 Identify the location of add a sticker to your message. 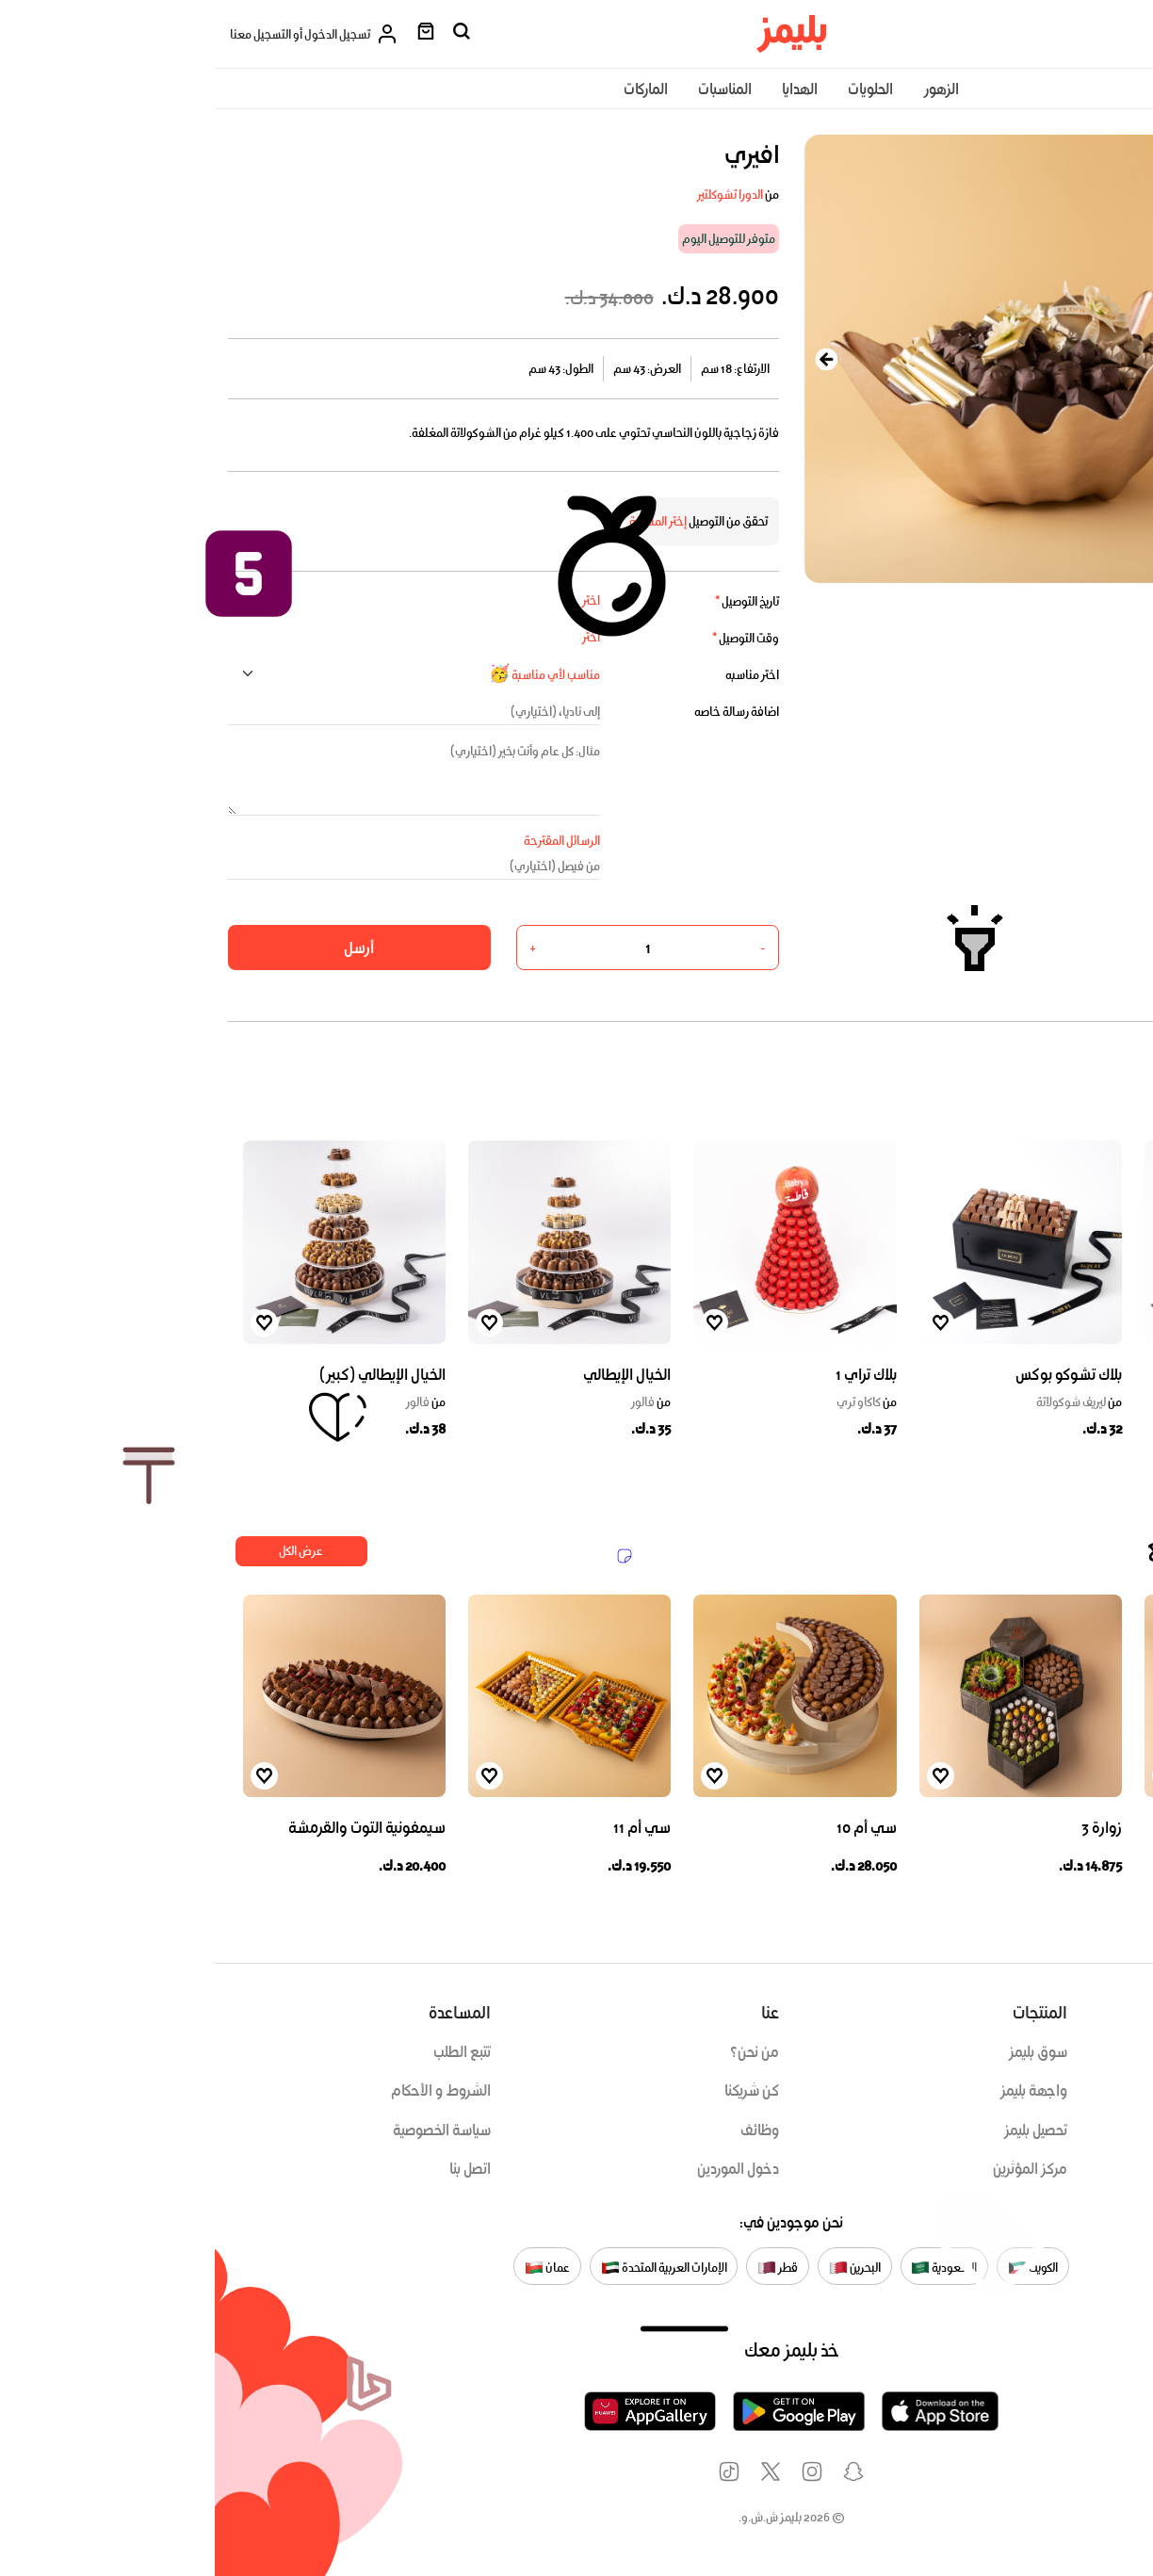
(625, 1556).